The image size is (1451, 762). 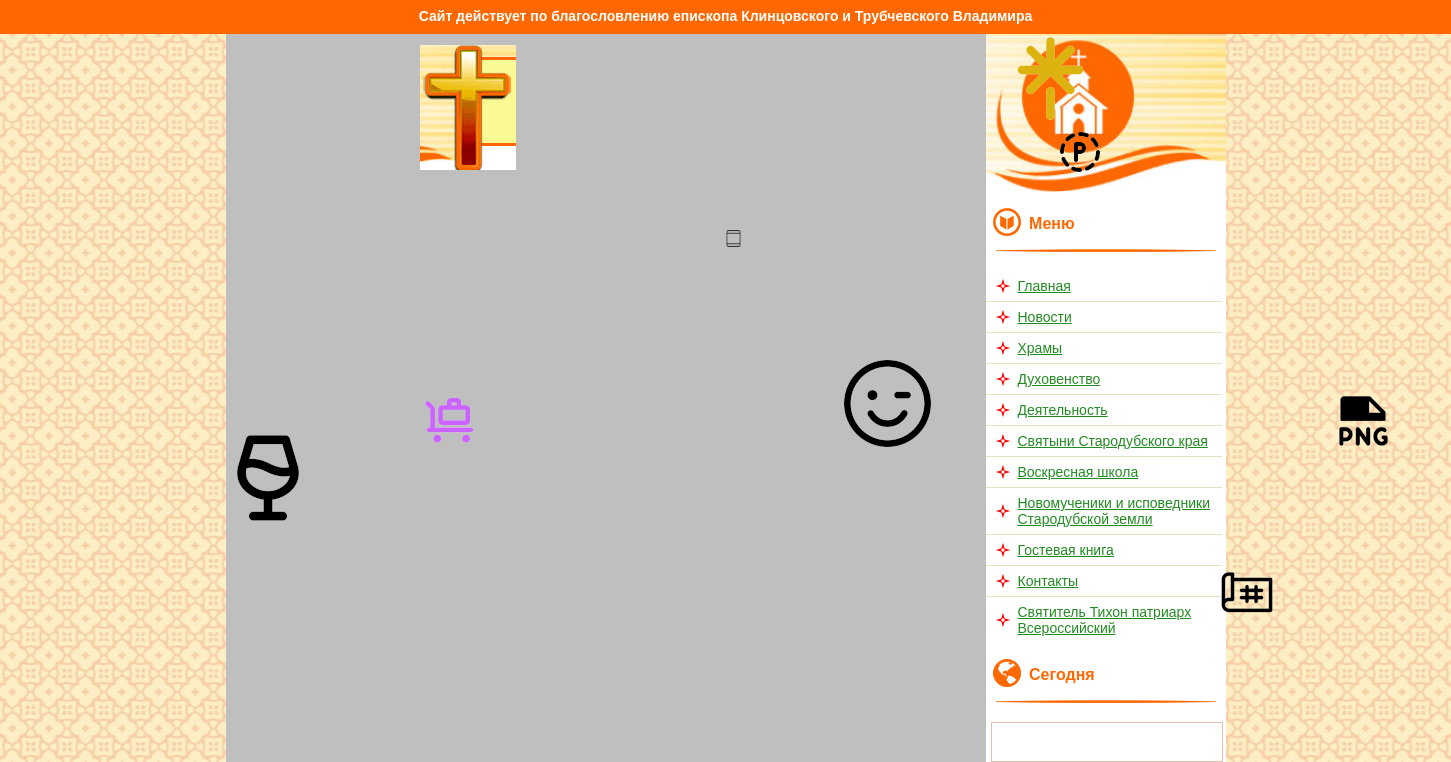 What do you see at coordinates (1247, 594) in the screenshot?
I see `view project blueprints or technical plans` at bounding box center [1247, 594].